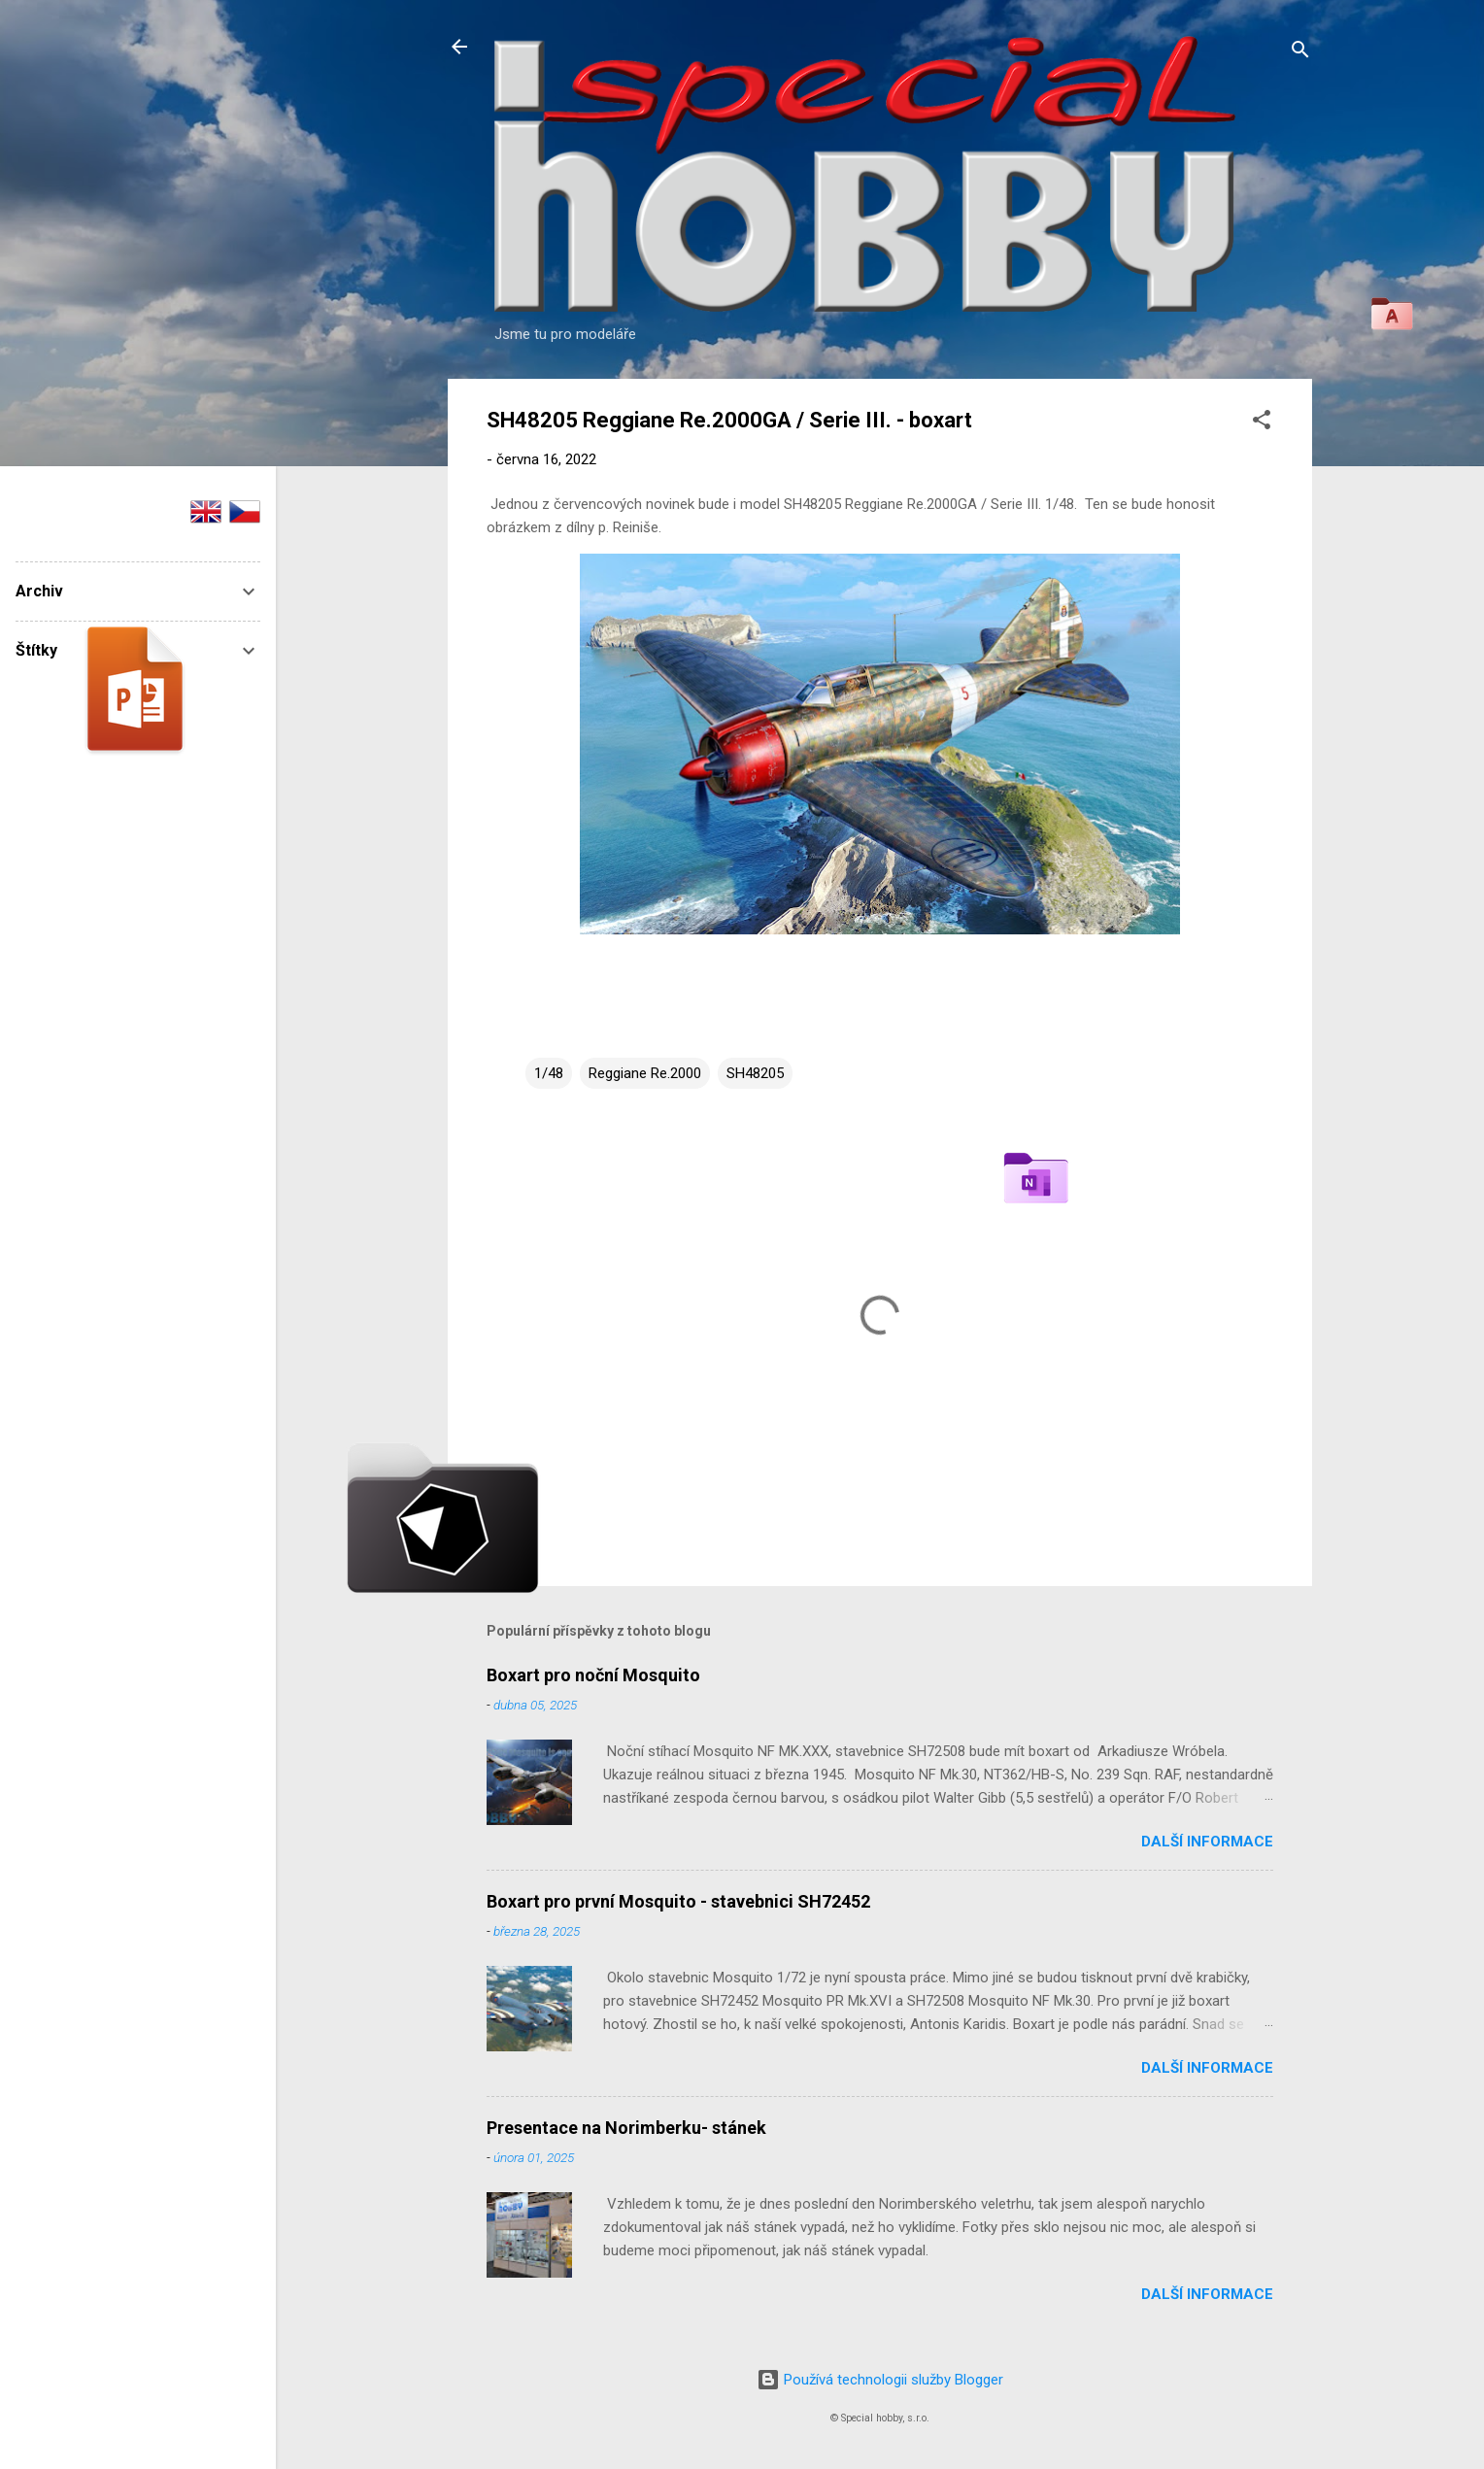 The height and width of the screenshot is (2469, 1484). Describe the element at coordinates (1392, 315) in the screenshot. I see `folder containing AutoCAD project files` at that location.